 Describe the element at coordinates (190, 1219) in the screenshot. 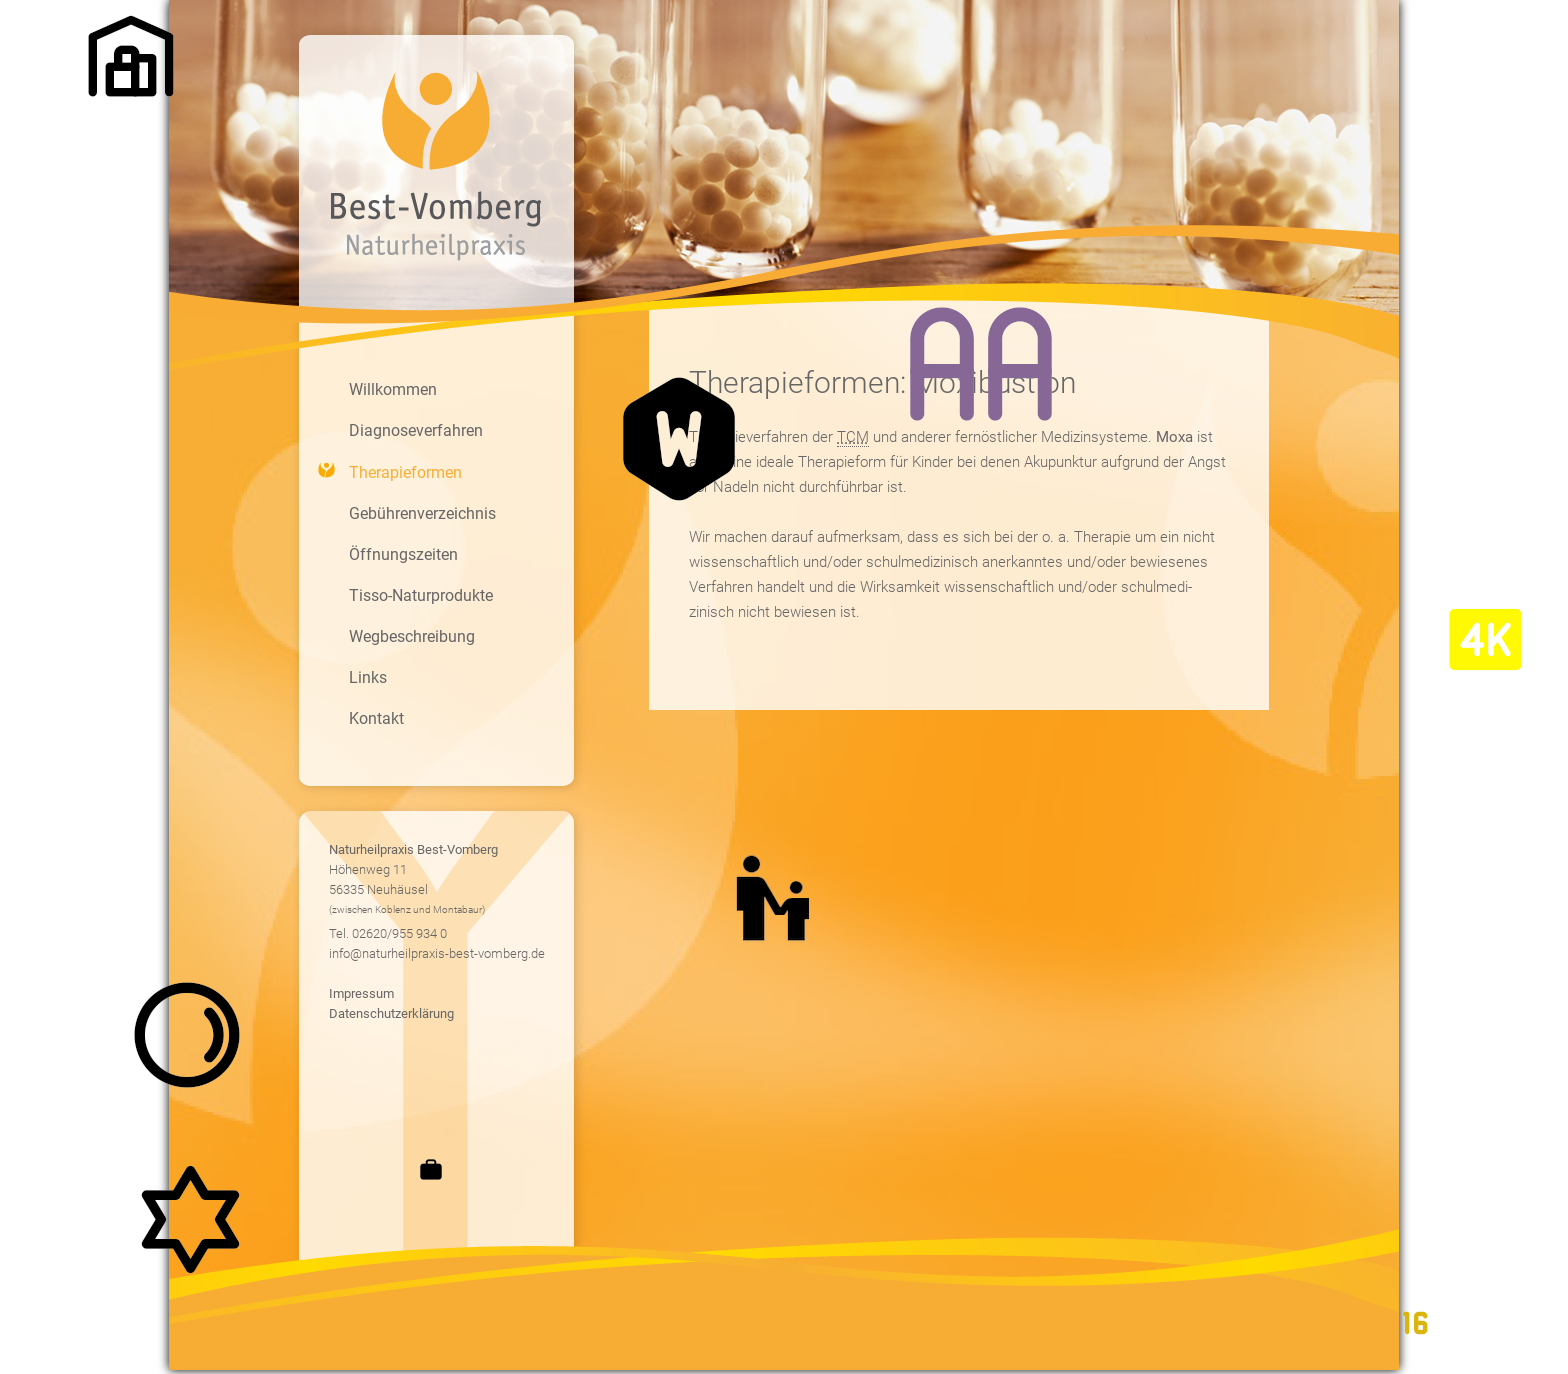

I see `indicates jewish or kosher-related content` at that location.